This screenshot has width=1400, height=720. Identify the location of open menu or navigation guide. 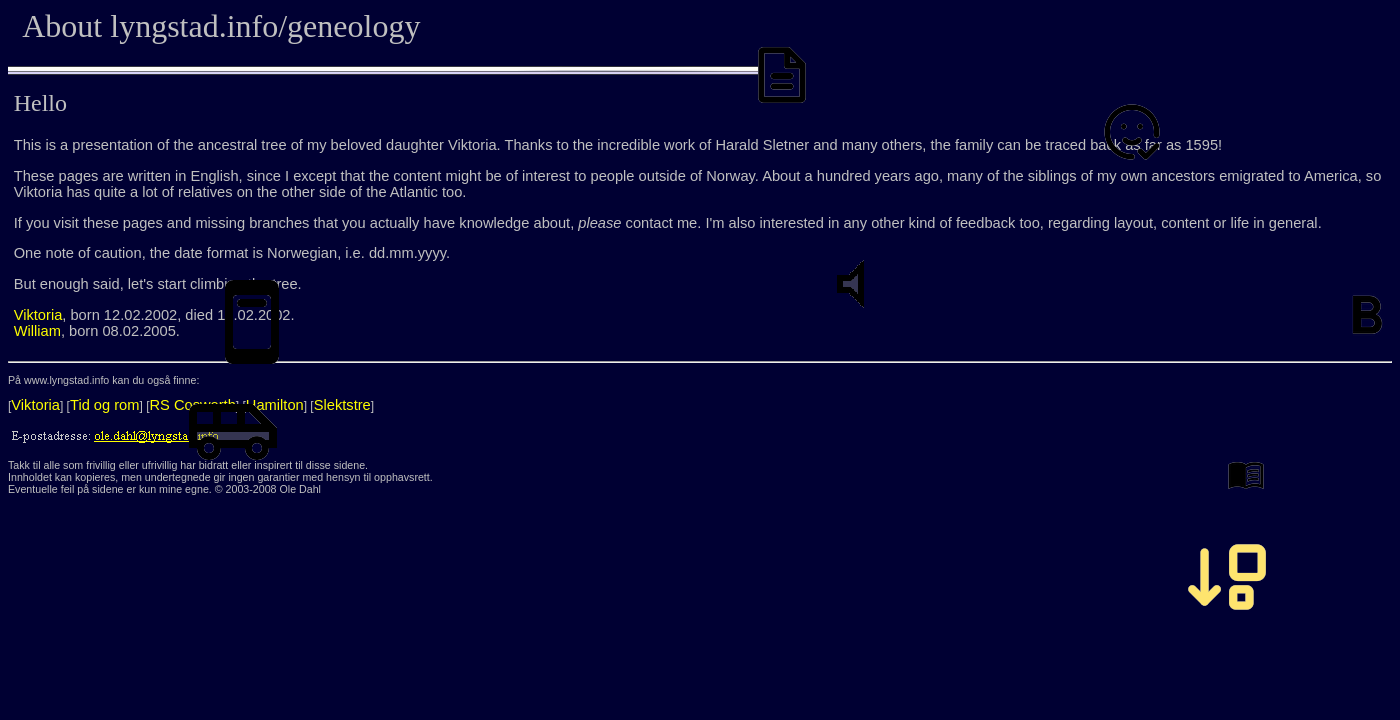
(1246, 474).